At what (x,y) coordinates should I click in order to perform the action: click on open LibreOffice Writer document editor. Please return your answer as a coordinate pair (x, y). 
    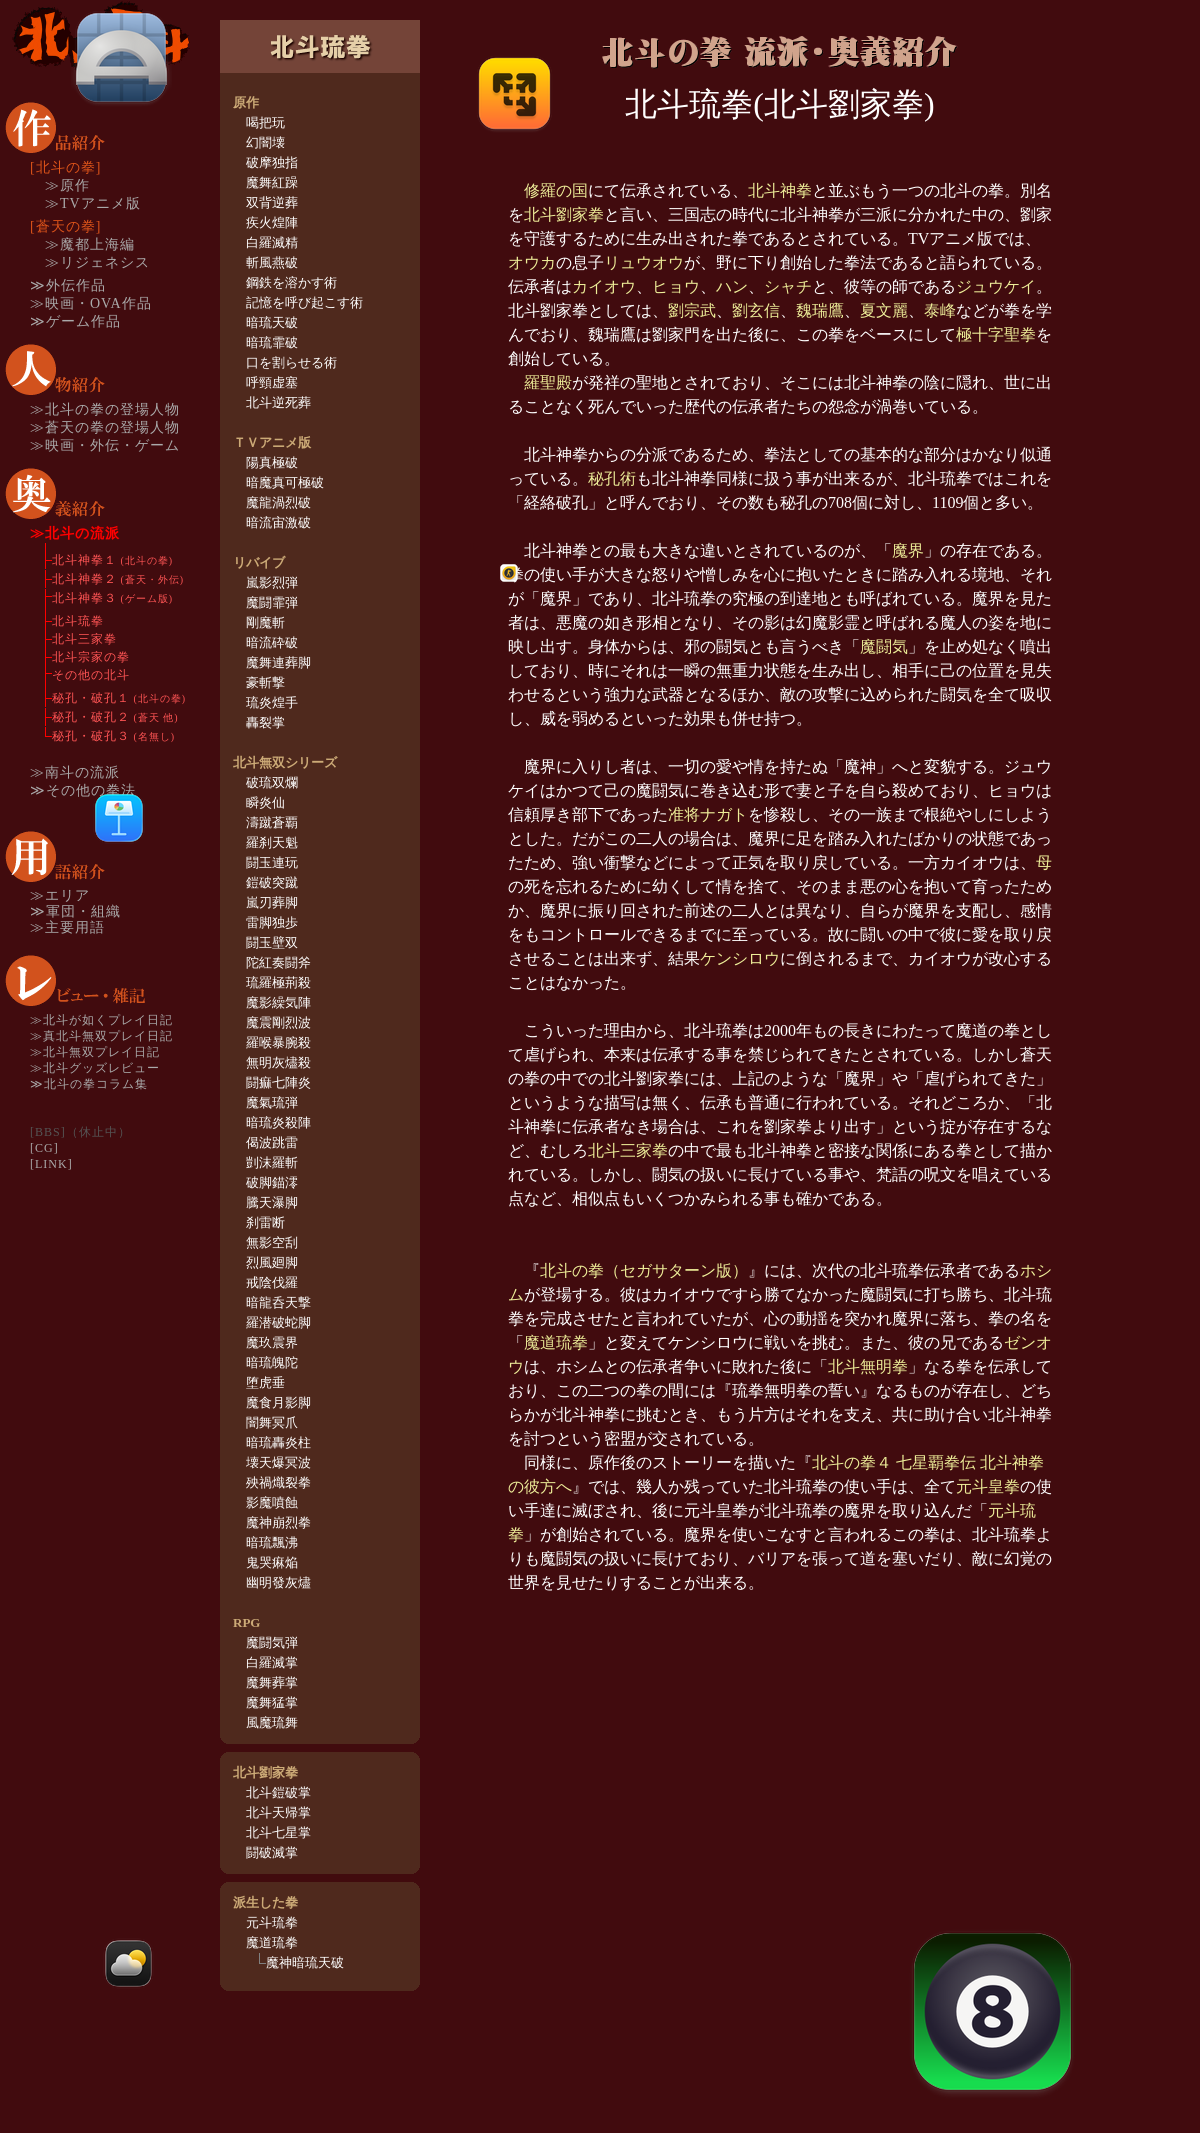
    Looking at the image, I should click on (119, 818).